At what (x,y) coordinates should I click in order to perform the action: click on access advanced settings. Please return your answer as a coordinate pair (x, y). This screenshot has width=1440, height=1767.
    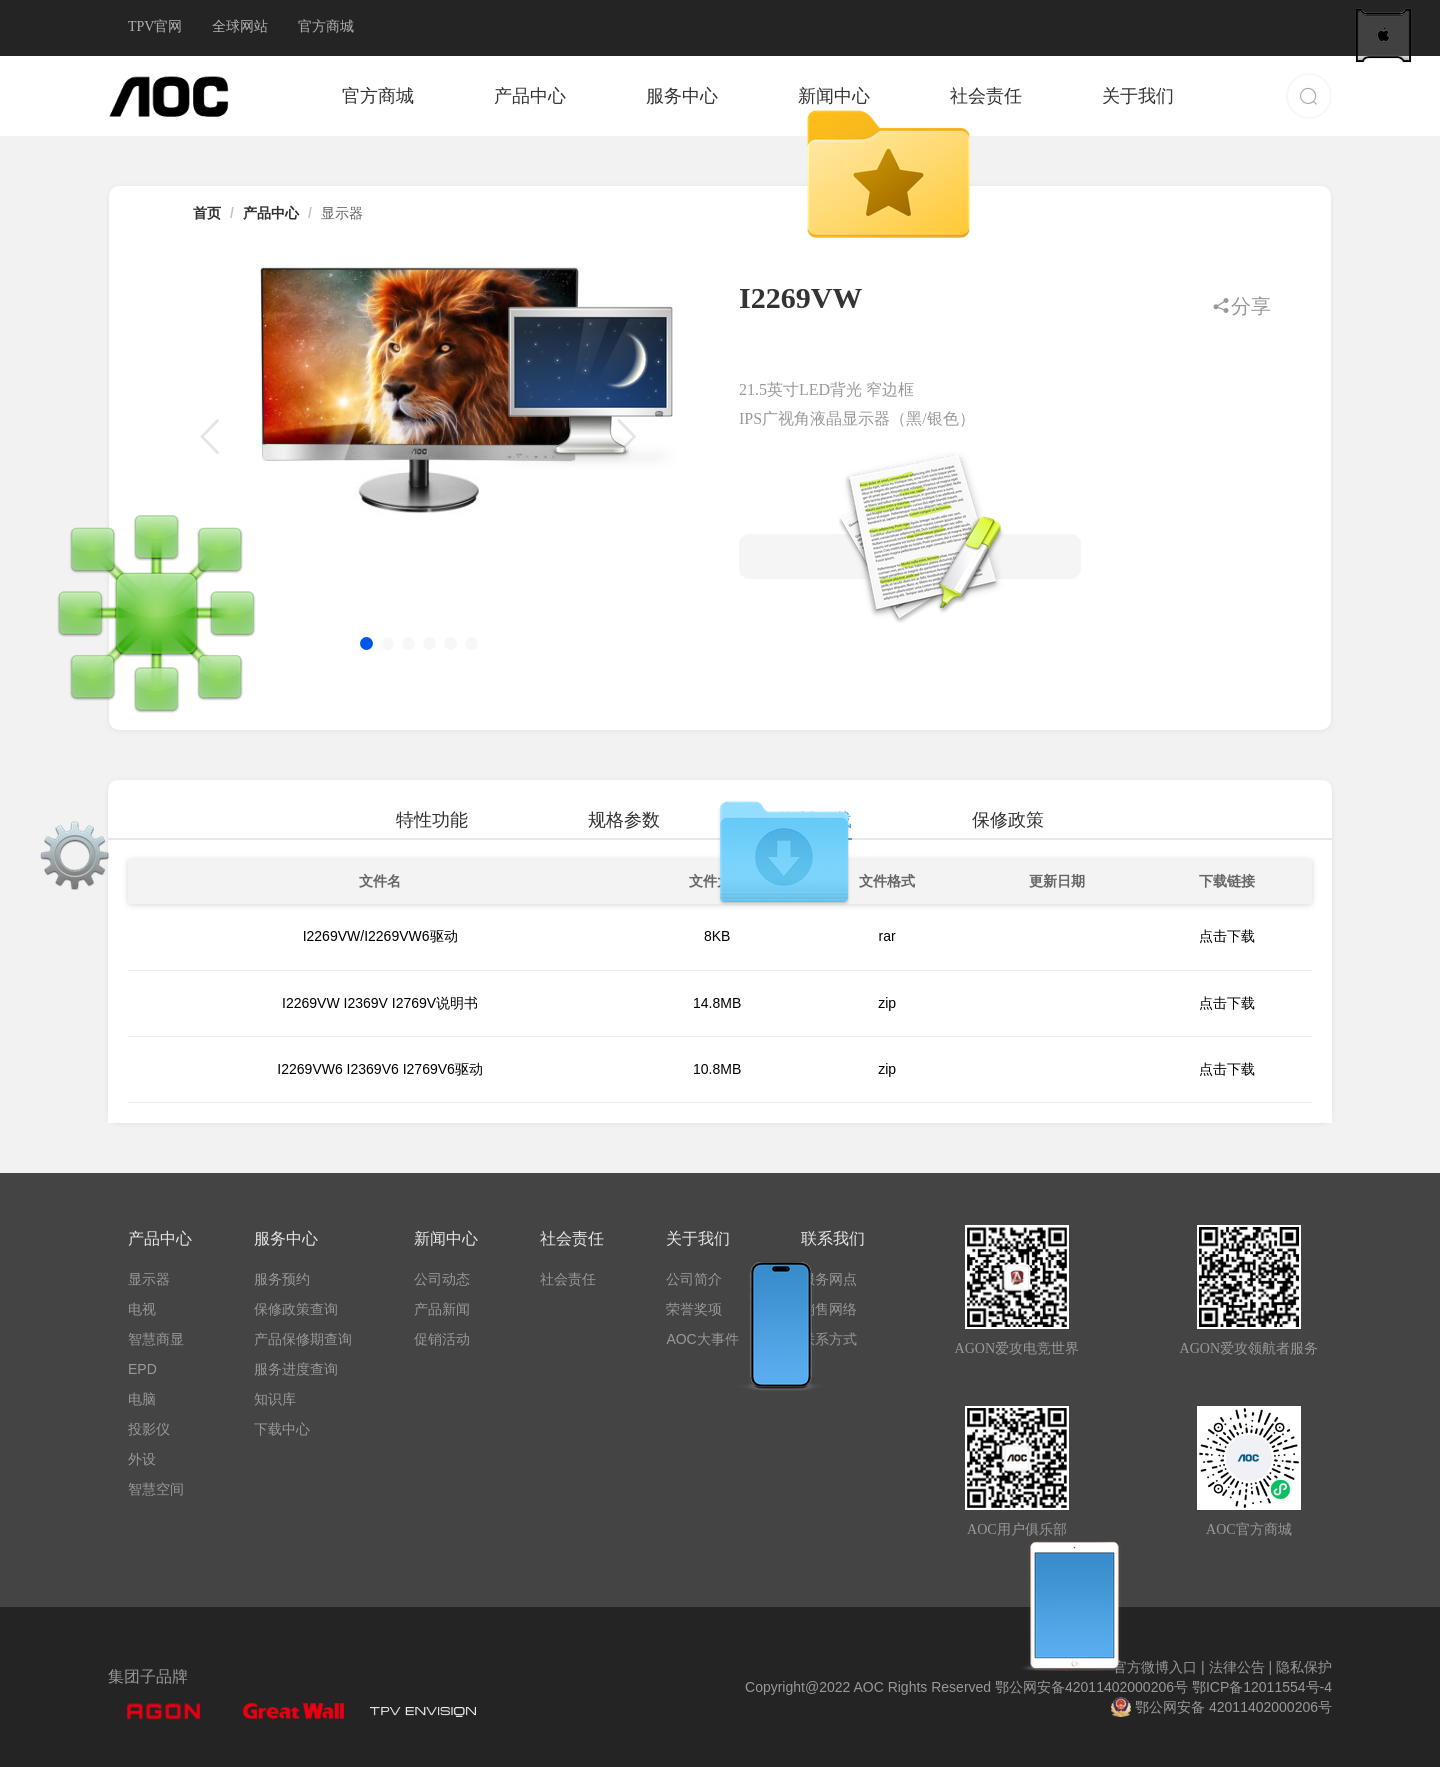
    Looking at the image, I should click on (75, 856).